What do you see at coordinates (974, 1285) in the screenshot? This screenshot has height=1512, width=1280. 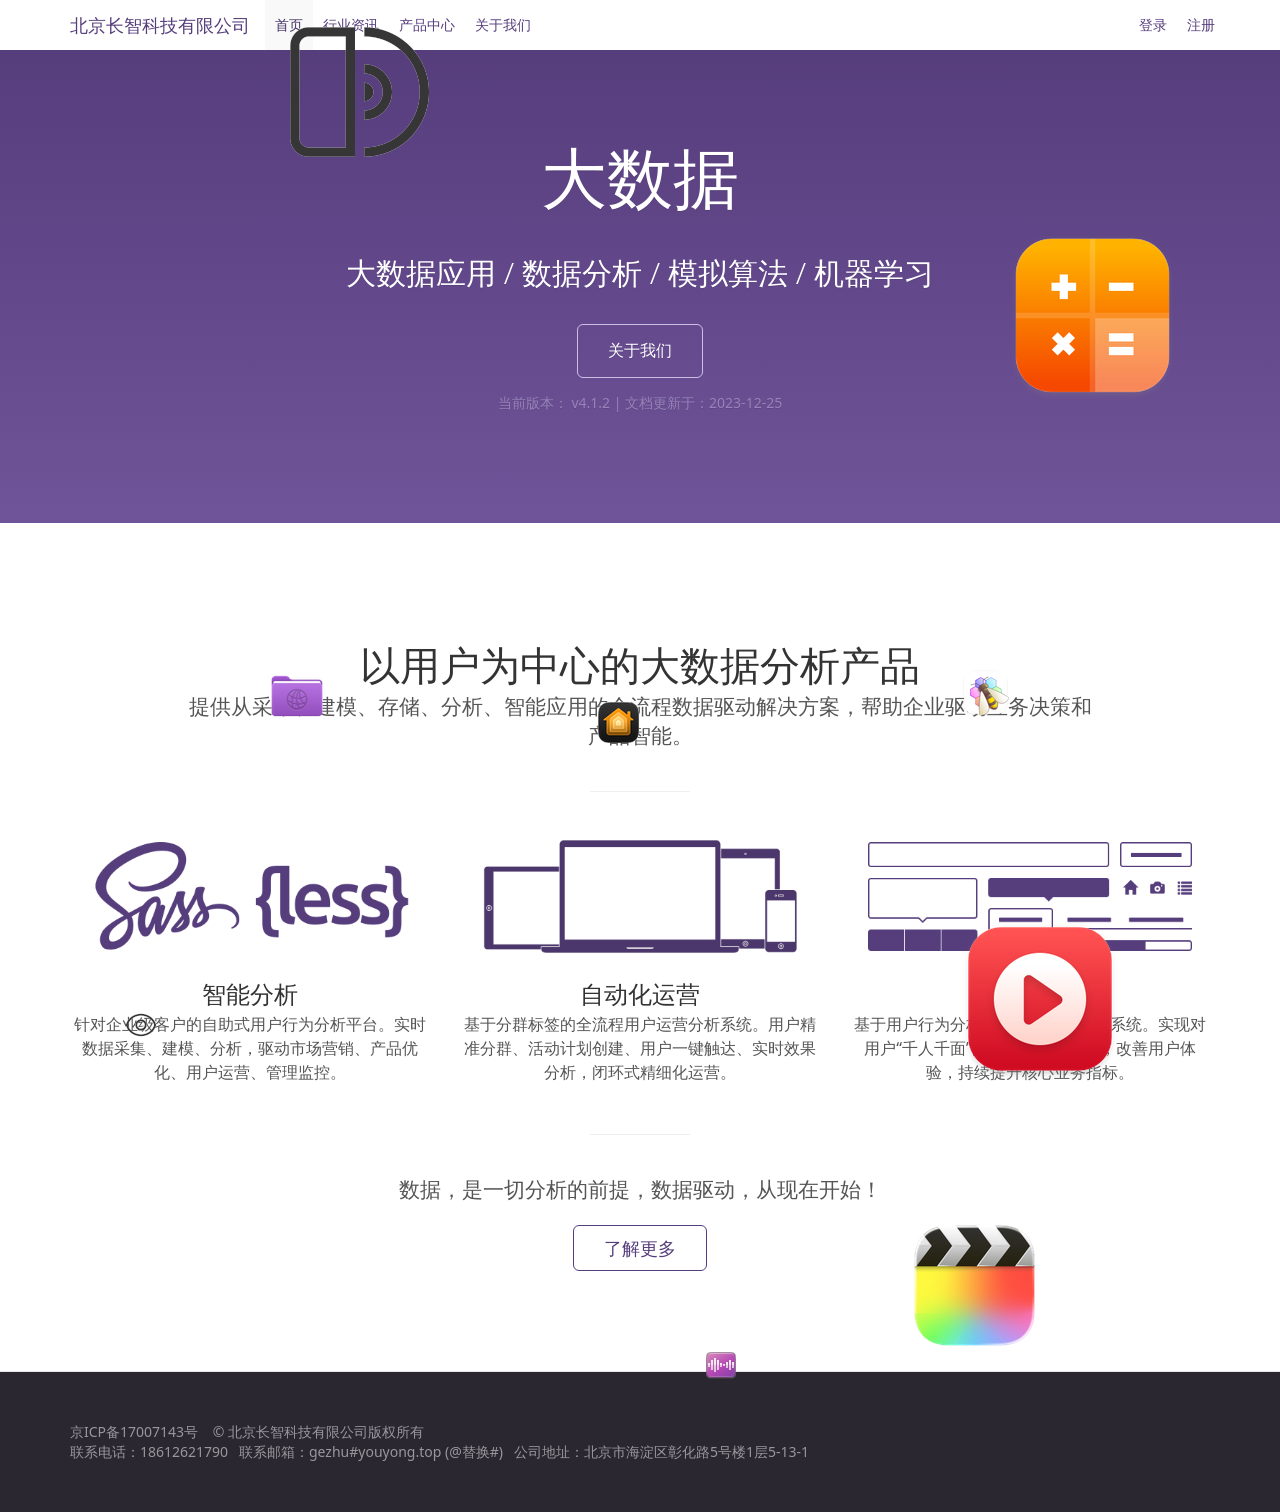 I see `open vidcutter video editing app` at bounding box center [974, 1285].